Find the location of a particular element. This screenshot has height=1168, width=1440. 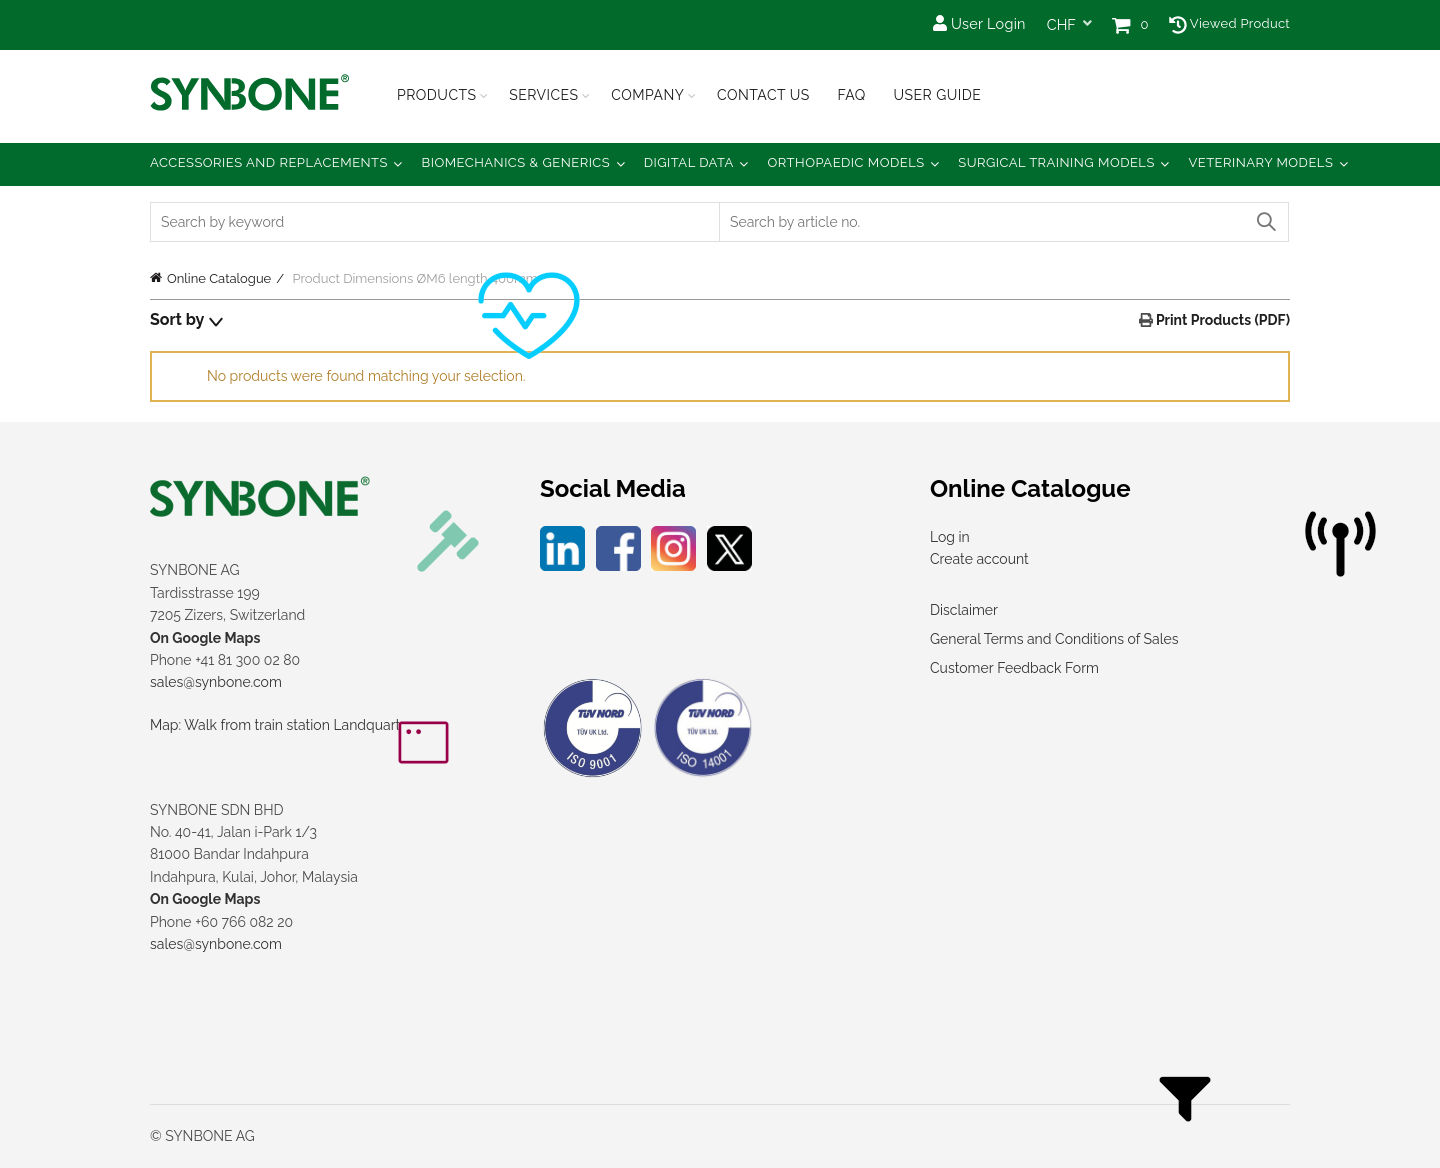

access legal terms and conditions is located at coordinates (446, 543).